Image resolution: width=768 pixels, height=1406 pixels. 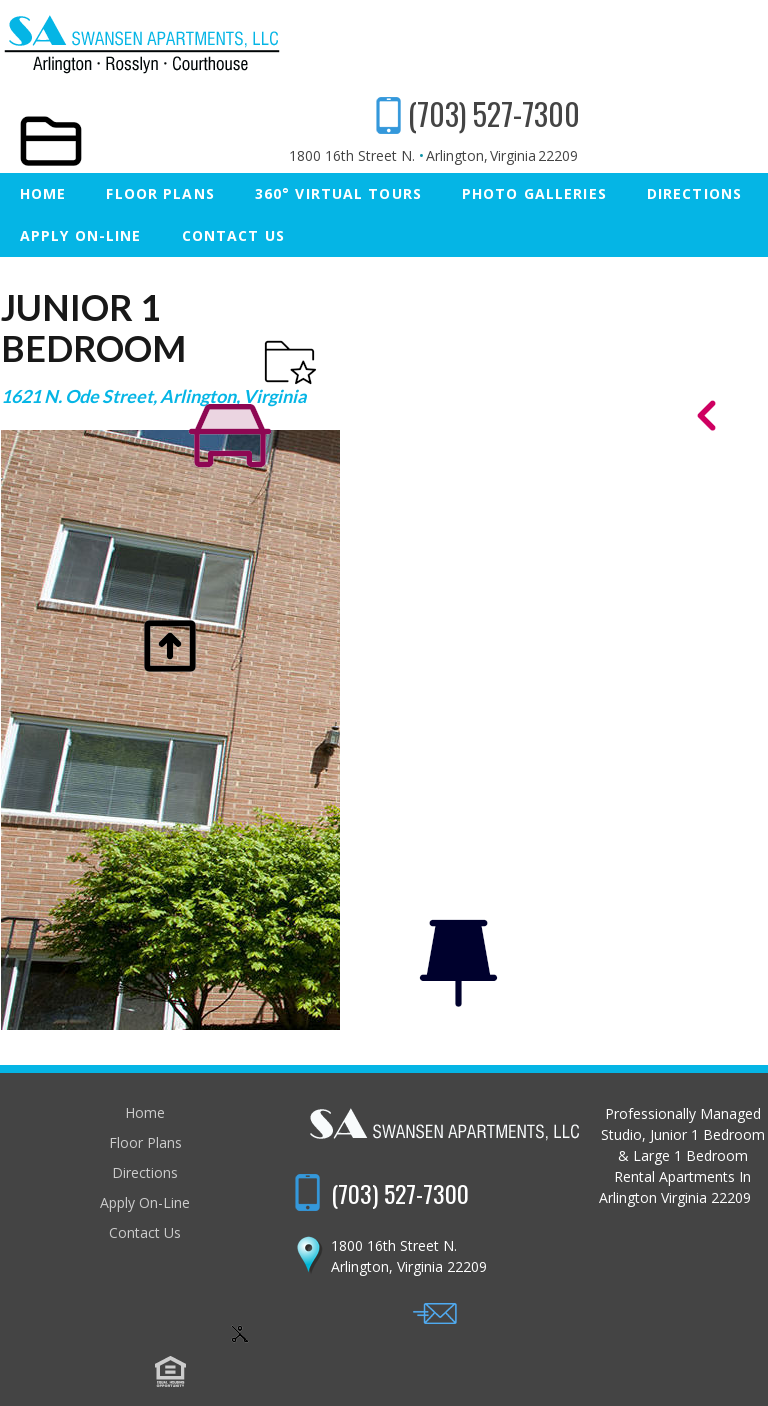 I want to click on access your starred or favorite folders, so click(x=289, y=361).